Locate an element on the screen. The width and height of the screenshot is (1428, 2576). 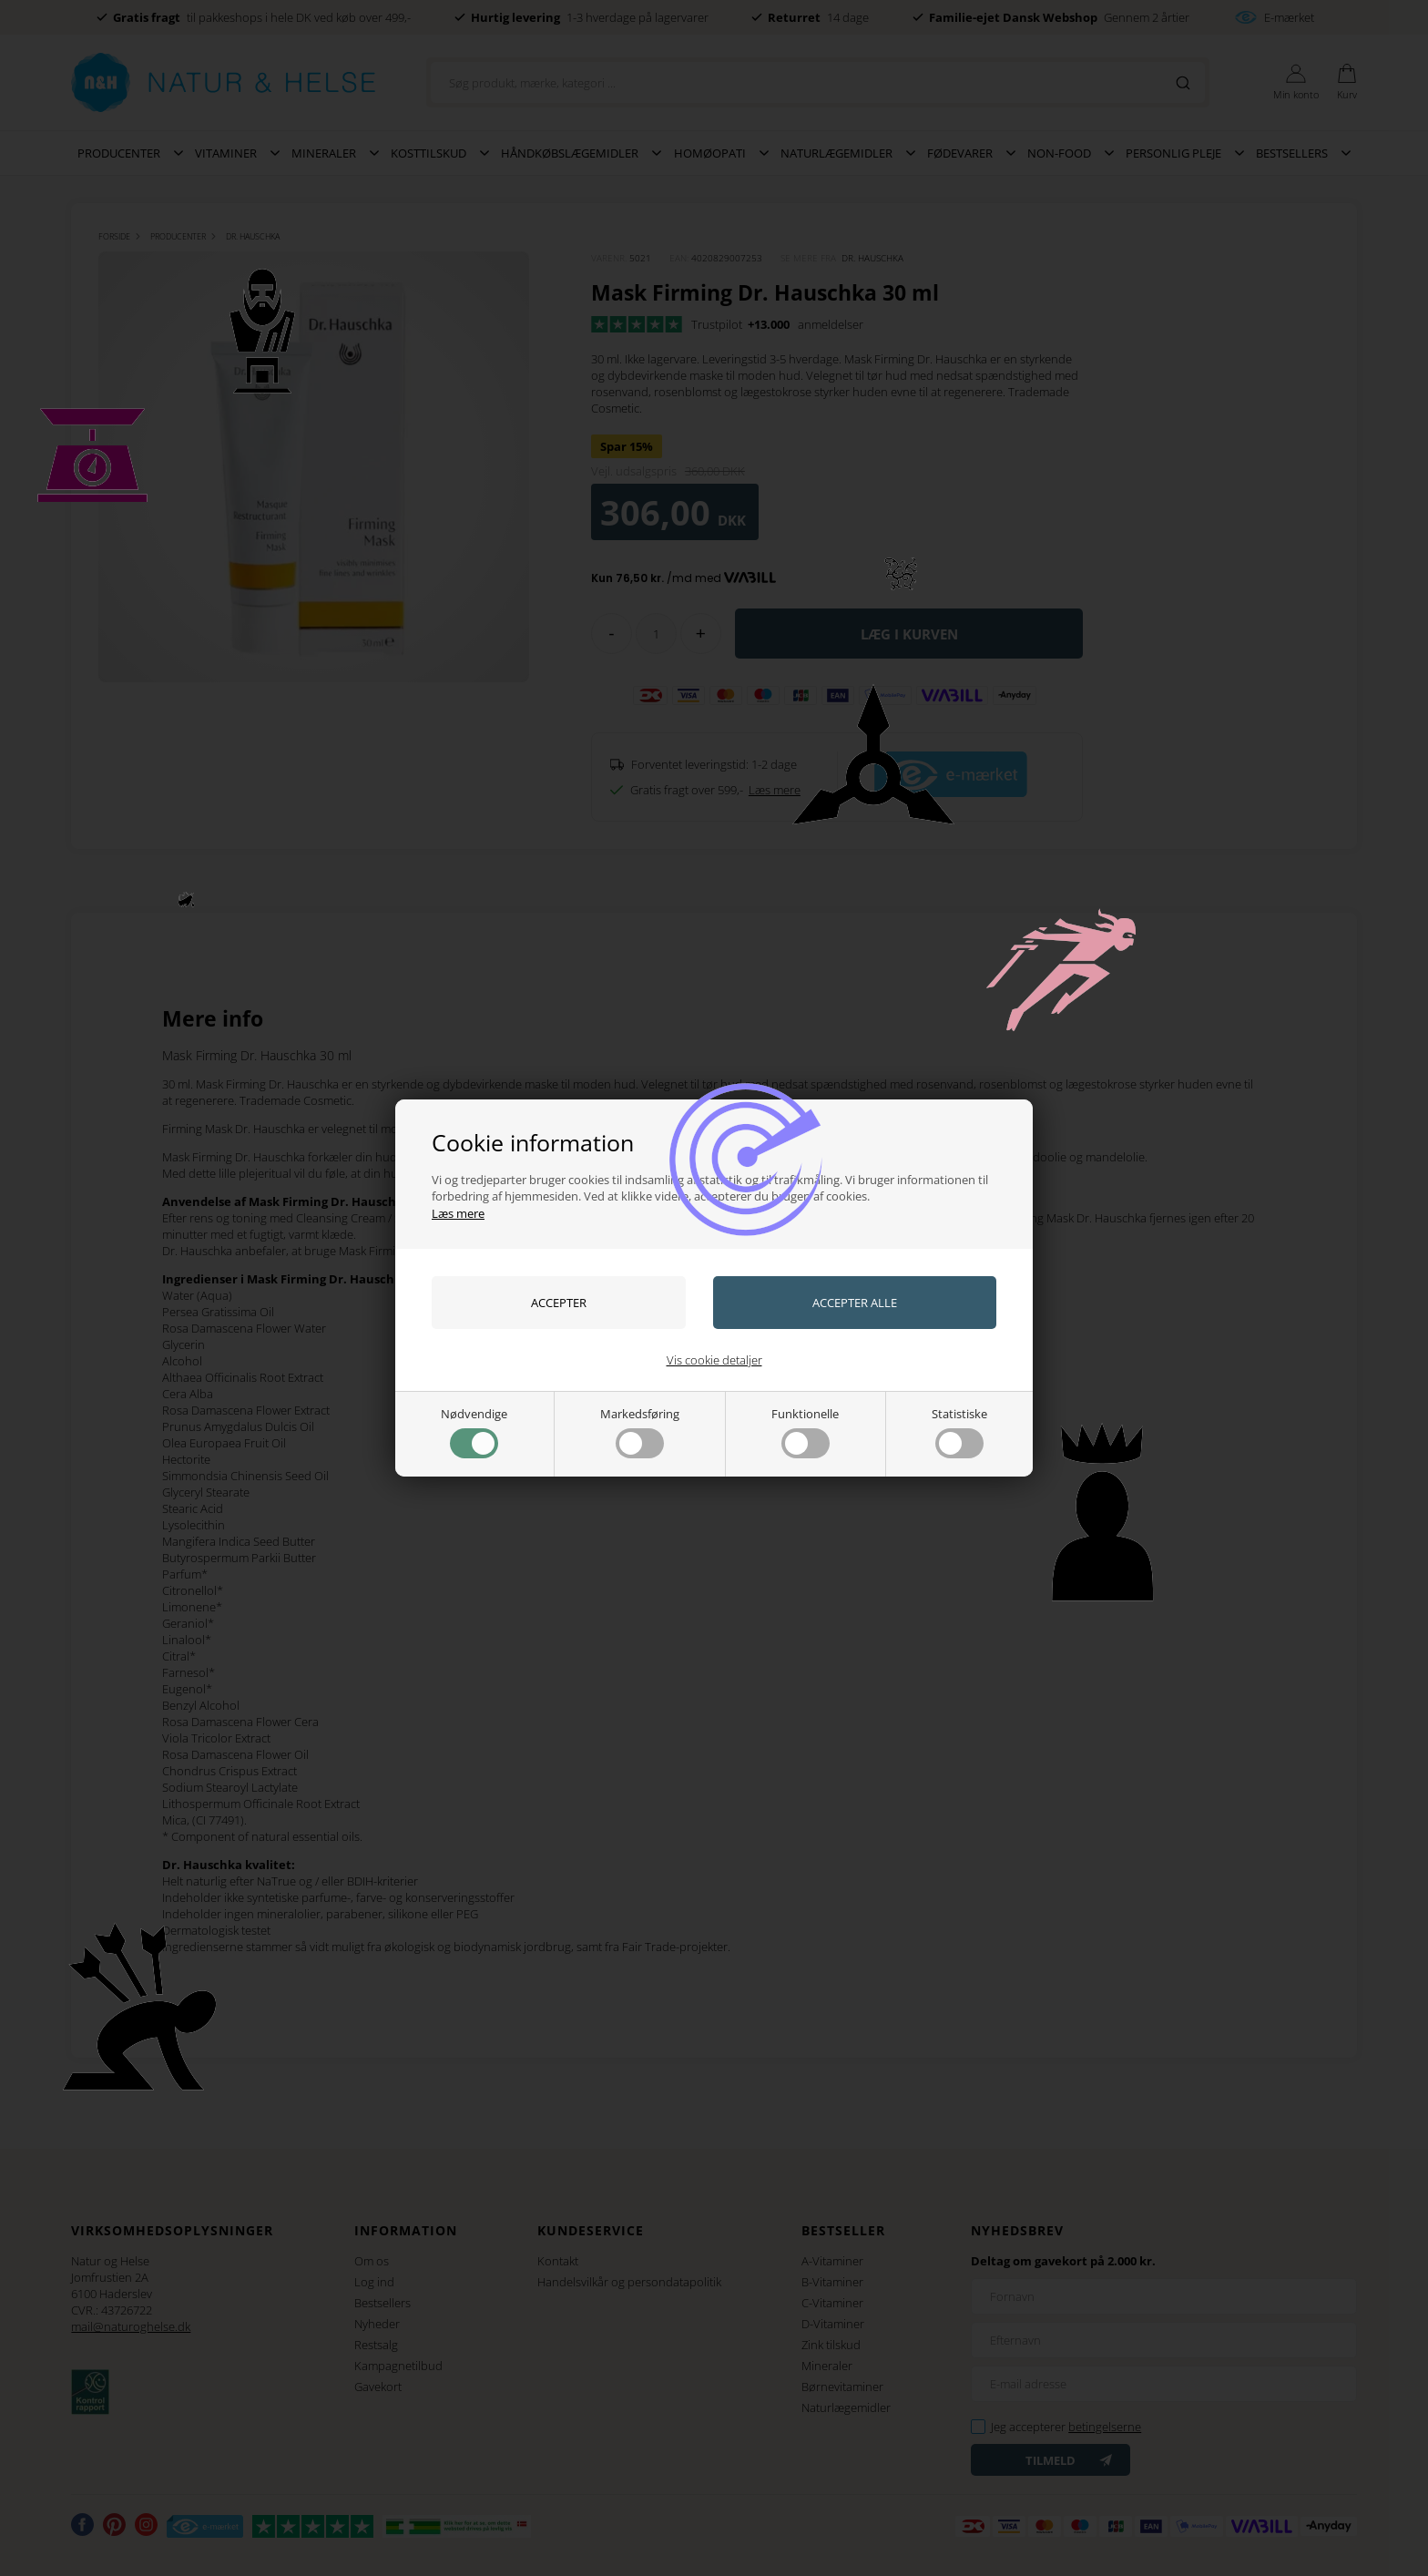
indicates player with highest rank or score is located at coordinates (1101, 1510).